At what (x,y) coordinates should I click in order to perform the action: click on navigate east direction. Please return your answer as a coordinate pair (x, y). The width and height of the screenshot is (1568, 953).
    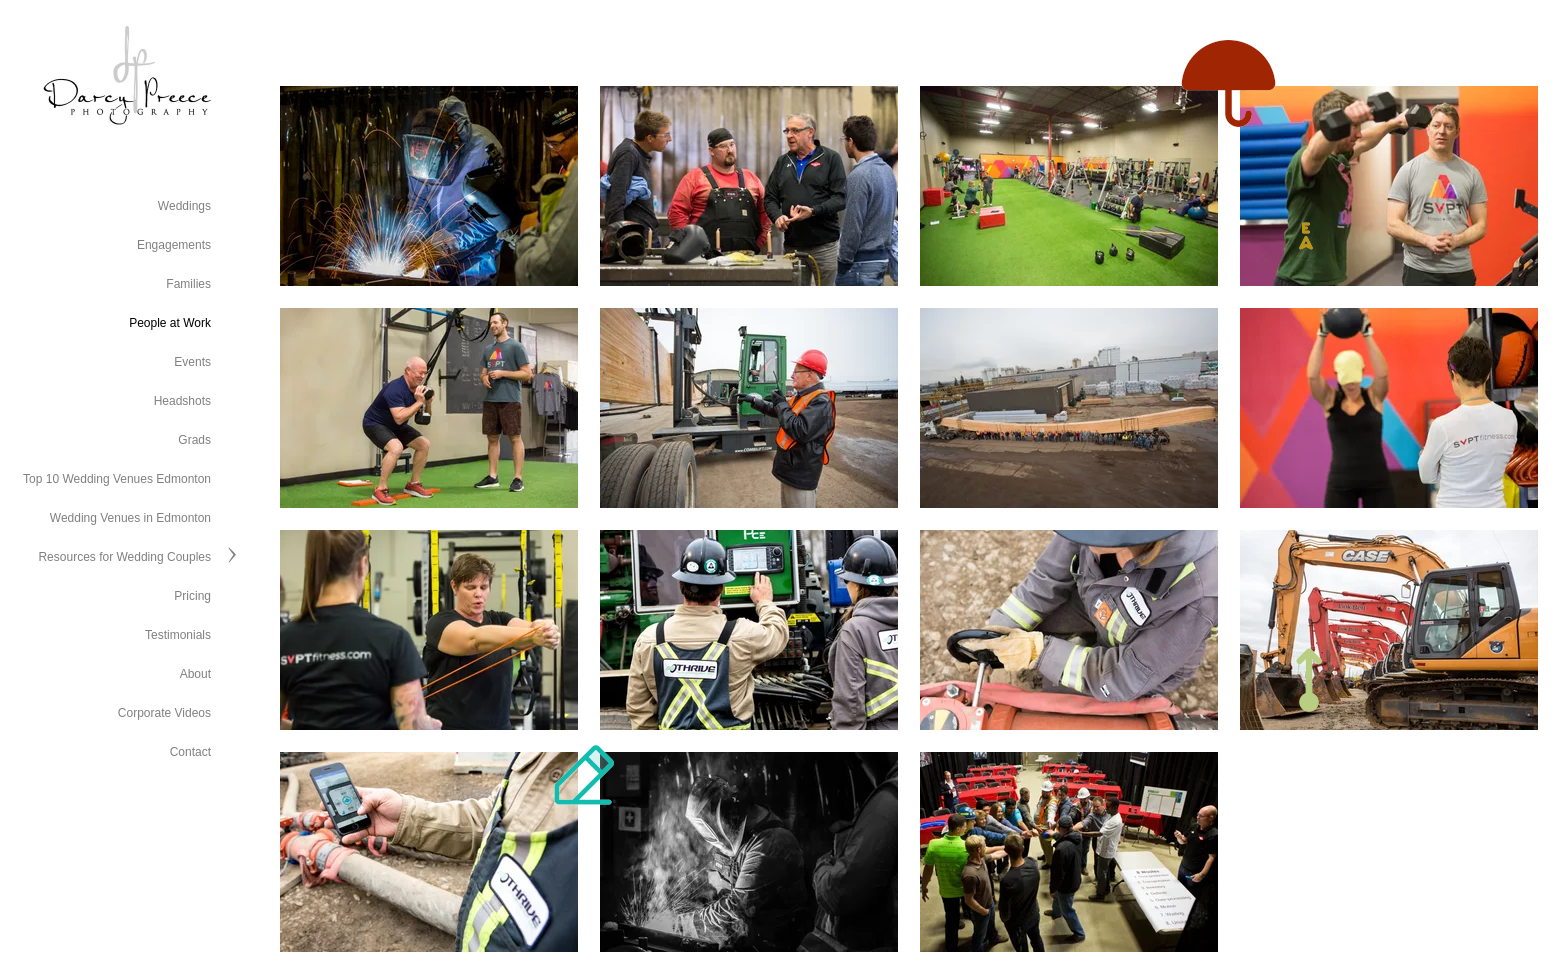
    Looking at the image, I should click on (1306, 236).